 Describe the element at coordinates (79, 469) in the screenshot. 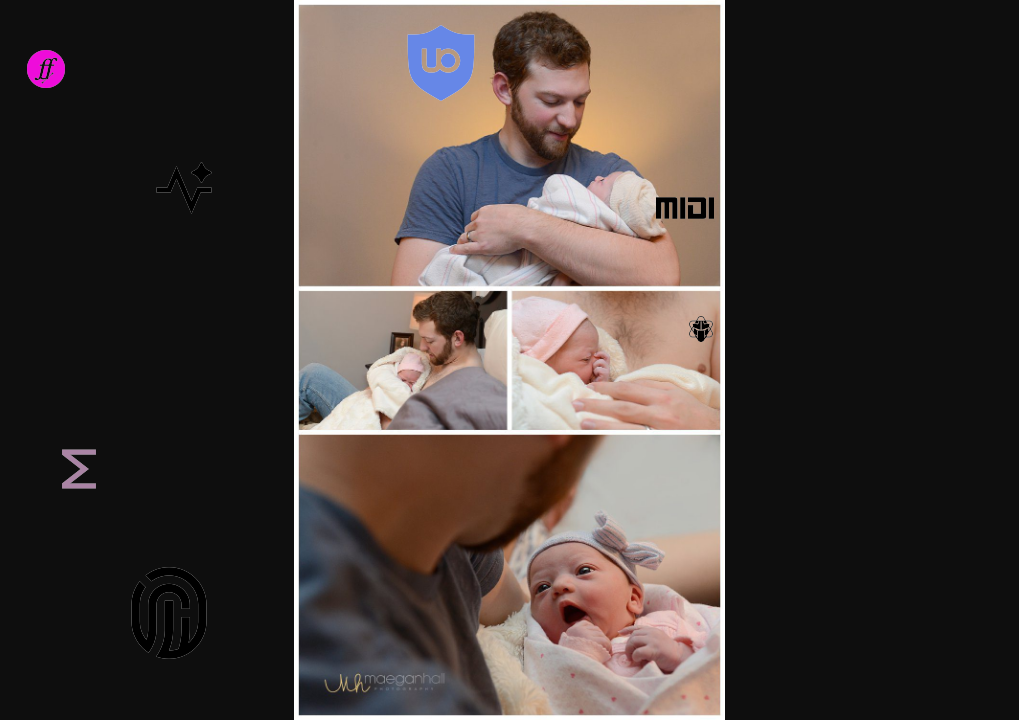

I see `insert a mathematical sum or formula` at that location.